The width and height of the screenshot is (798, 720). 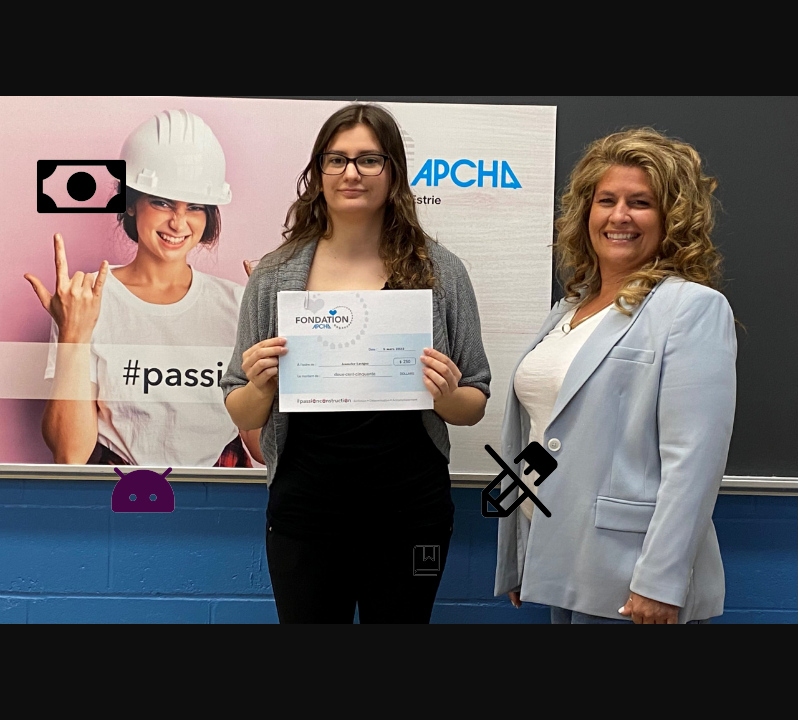 What do you see at coordinates (426, 560) in the screenshot?
I see `access your bookmarked reading list` at bounding box center [426, 560].